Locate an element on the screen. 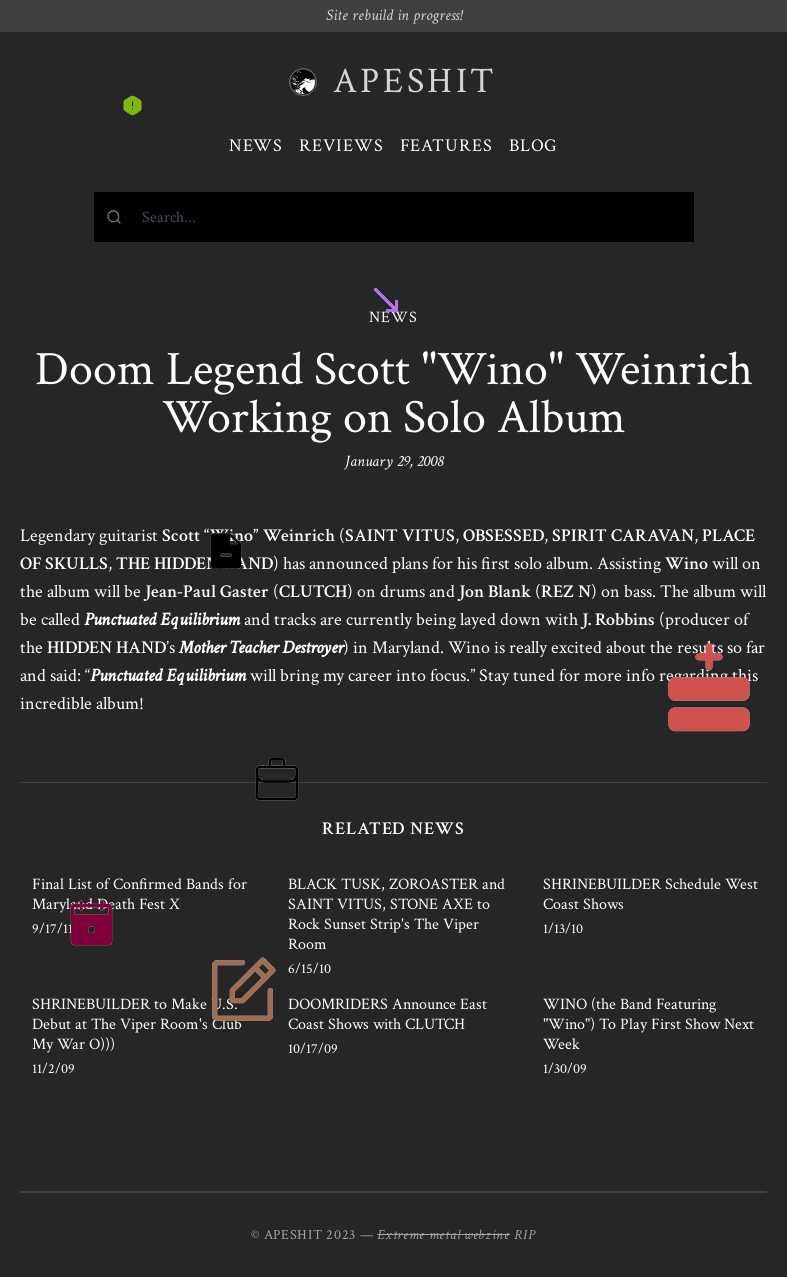 The height and width of the screenshot is (1277, 787). access work or business-related content is located at coordinates (277, 781).